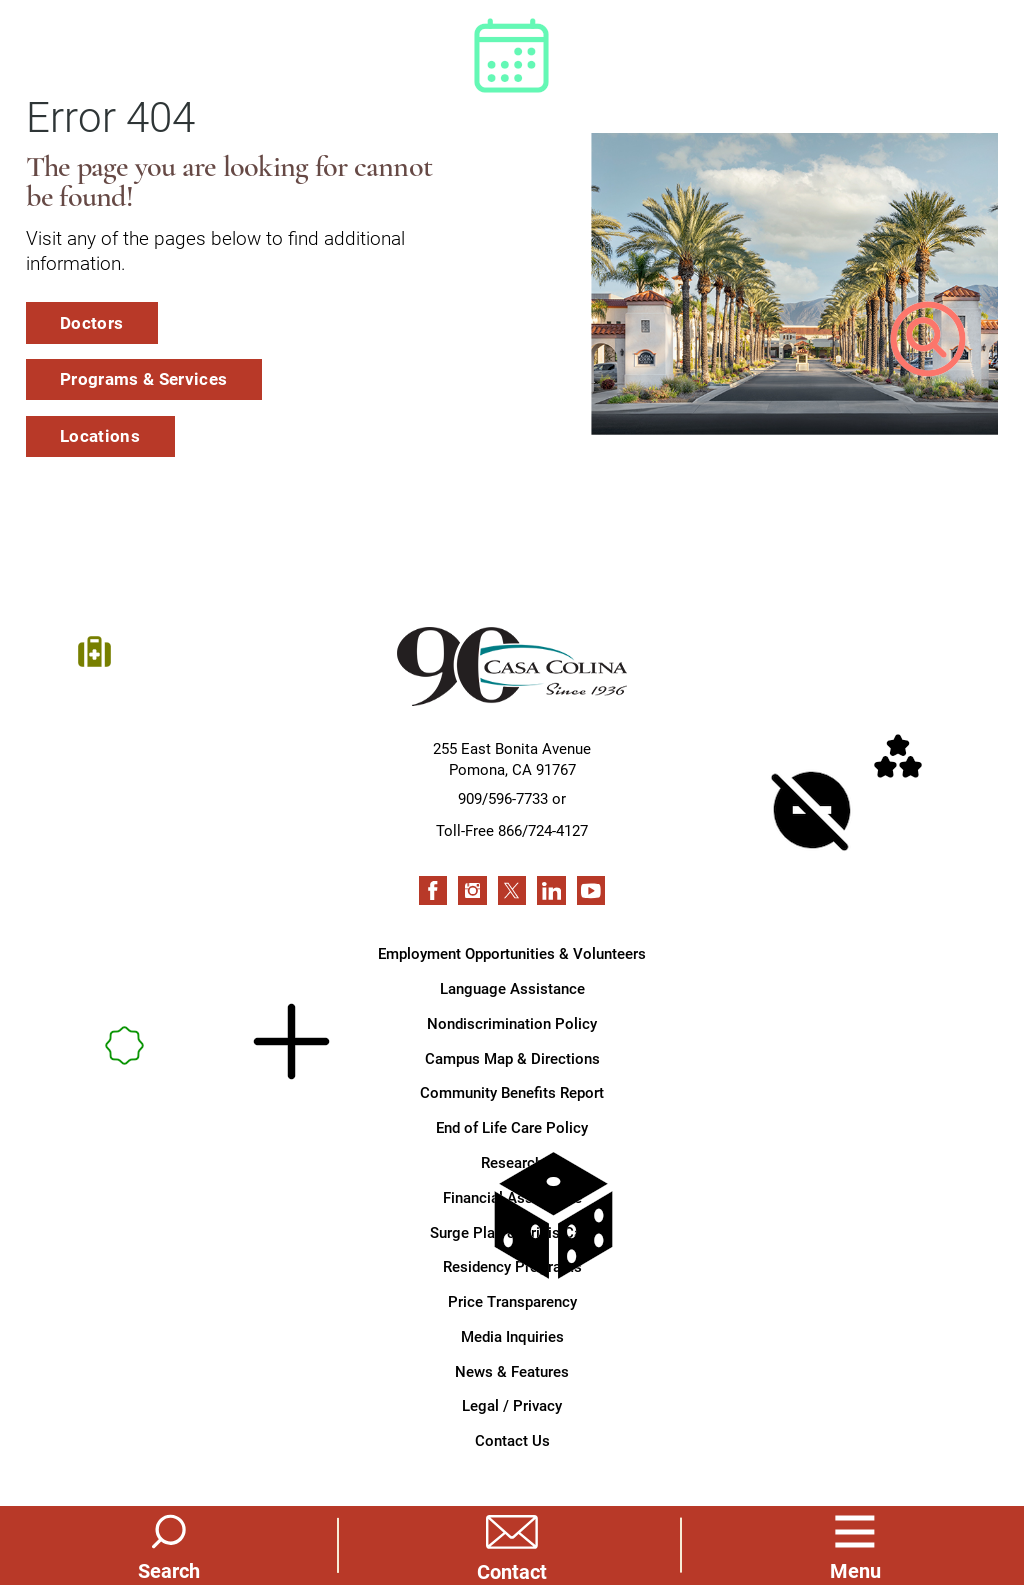 Image resolution: width=1024 pixels, height=1585 pixels. What do you see at coordinates (511, 55) in the screenshot?
I see `view or open the calendar` at bounding box center [511, 55].